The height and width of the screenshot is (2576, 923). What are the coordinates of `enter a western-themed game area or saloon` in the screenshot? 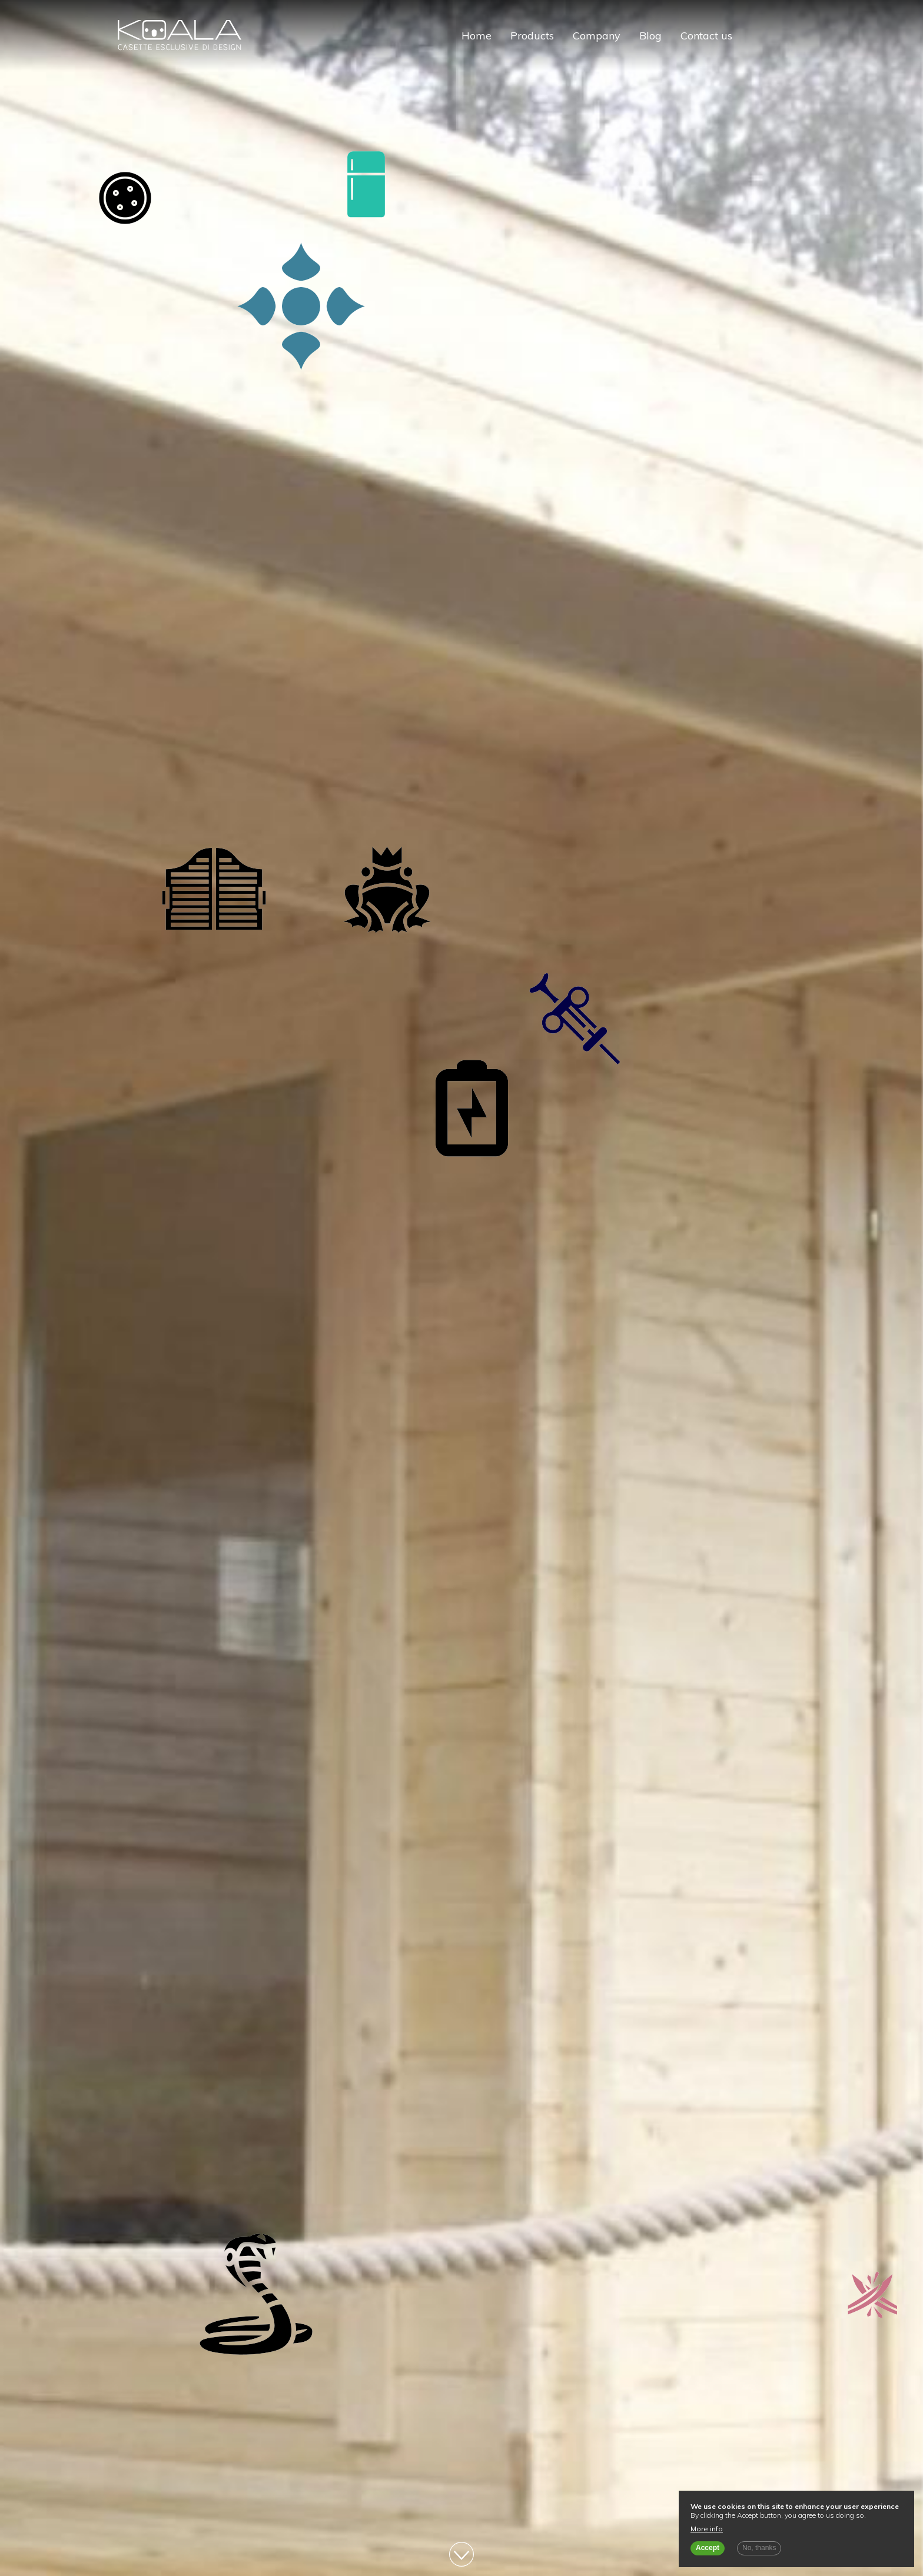 It's located at (214, 888).